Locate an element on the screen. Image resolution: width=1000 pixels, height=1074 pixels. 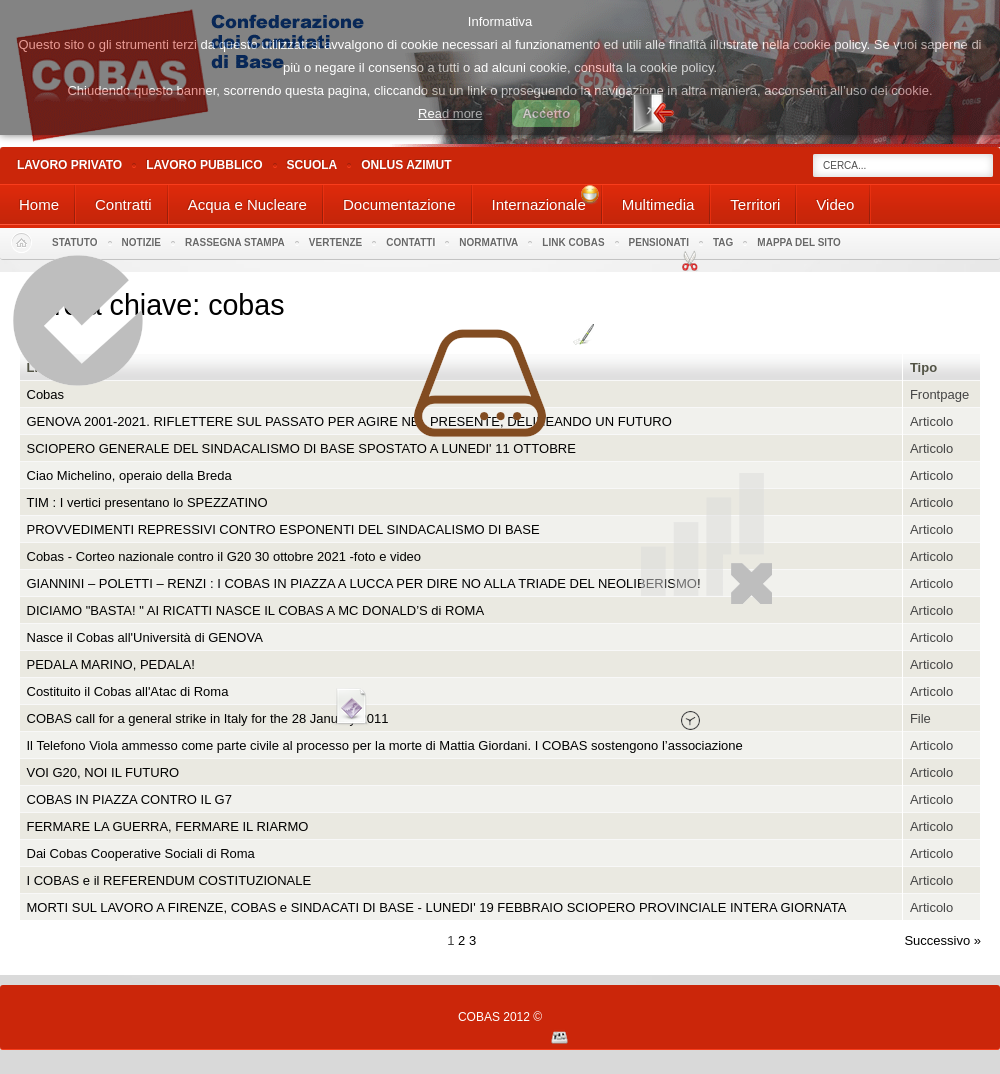
indicates no cellular network connection is located at coordinates (706, 538).